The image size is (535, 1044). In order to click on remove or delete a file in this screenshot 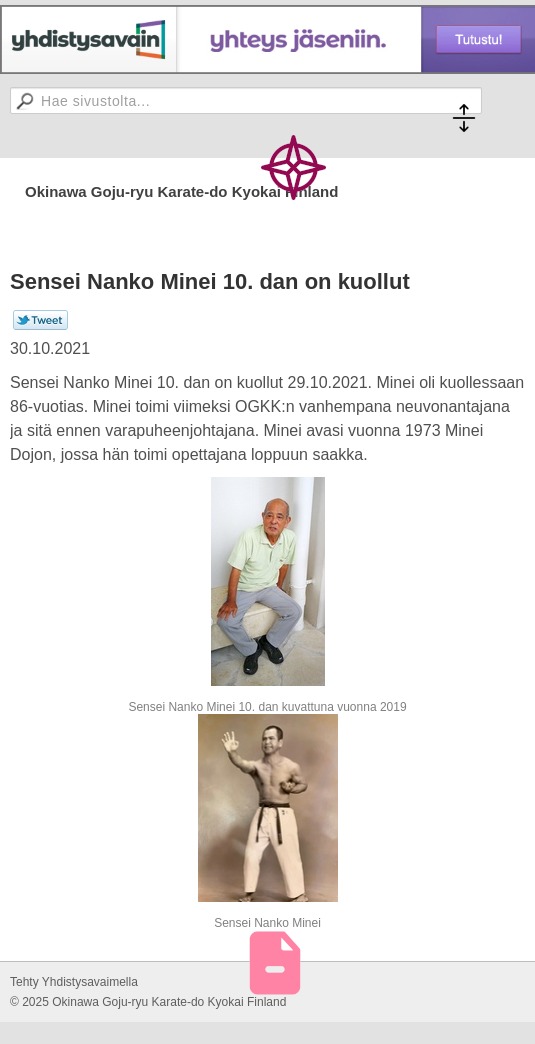, I will do `click(275, 963)`.